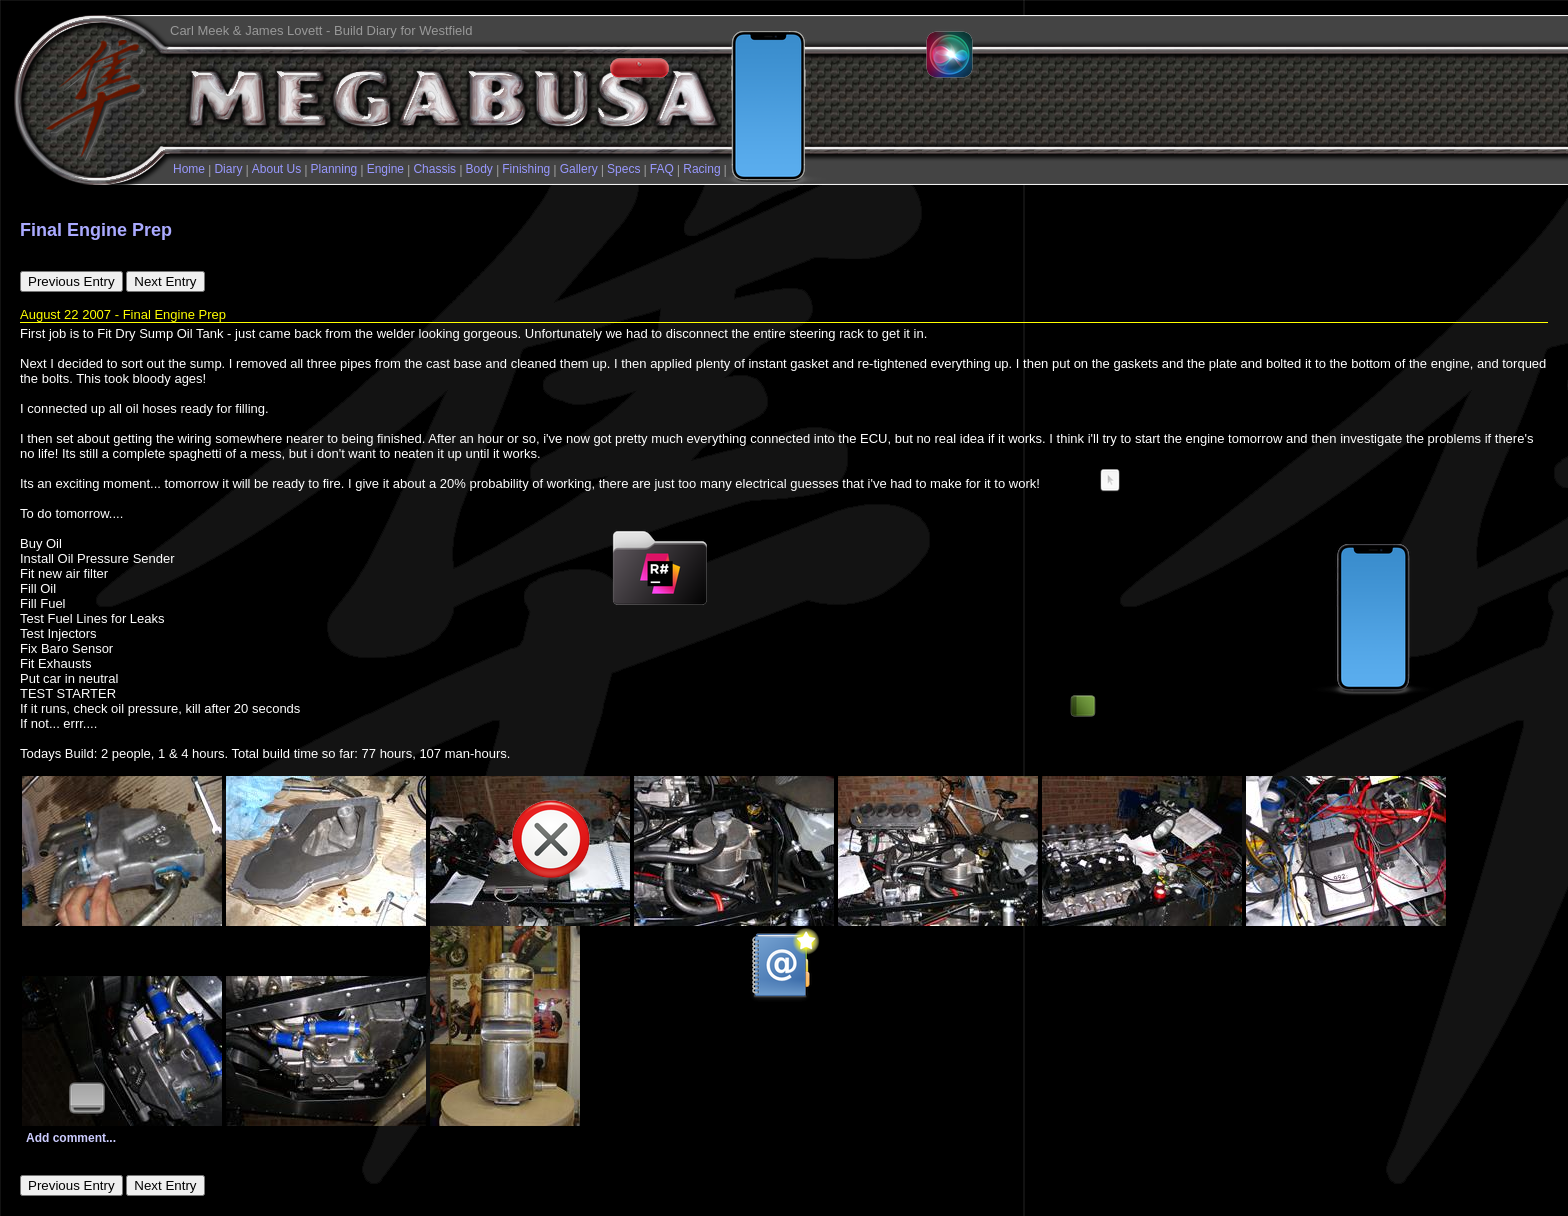 The image size is (1568, 1216). Describe the element at coordinates (639, 68) in the screenshot. I see `beats pill bluetooth speaker connected` at that location.